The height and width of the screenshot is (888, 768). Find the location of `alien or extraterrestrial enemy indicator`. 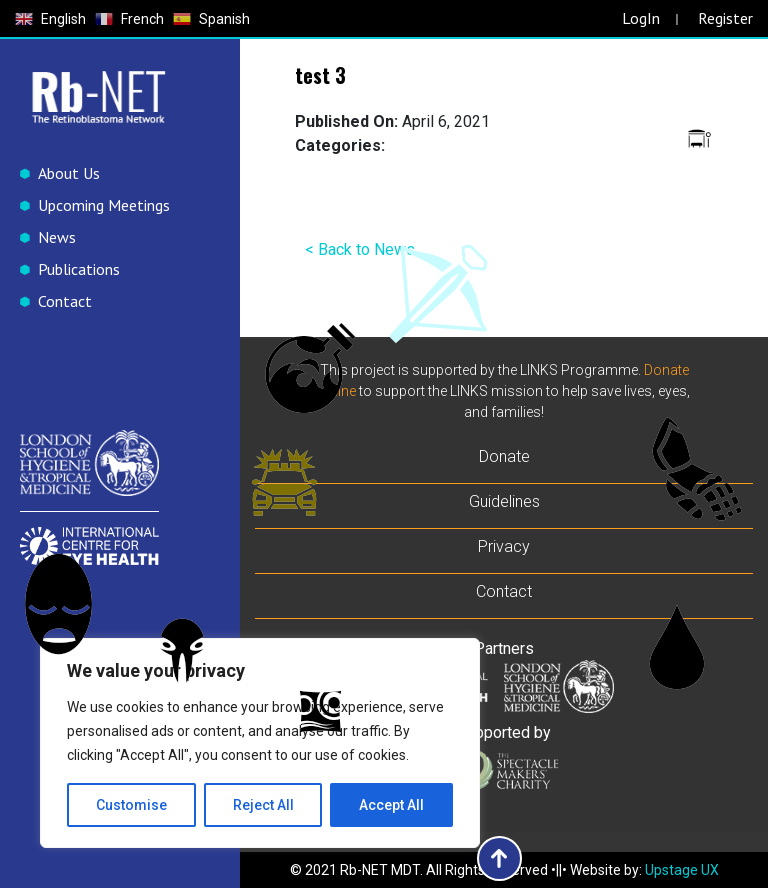

alien or extraterrestrial enemy indicator is located at coordinates (182, 651).